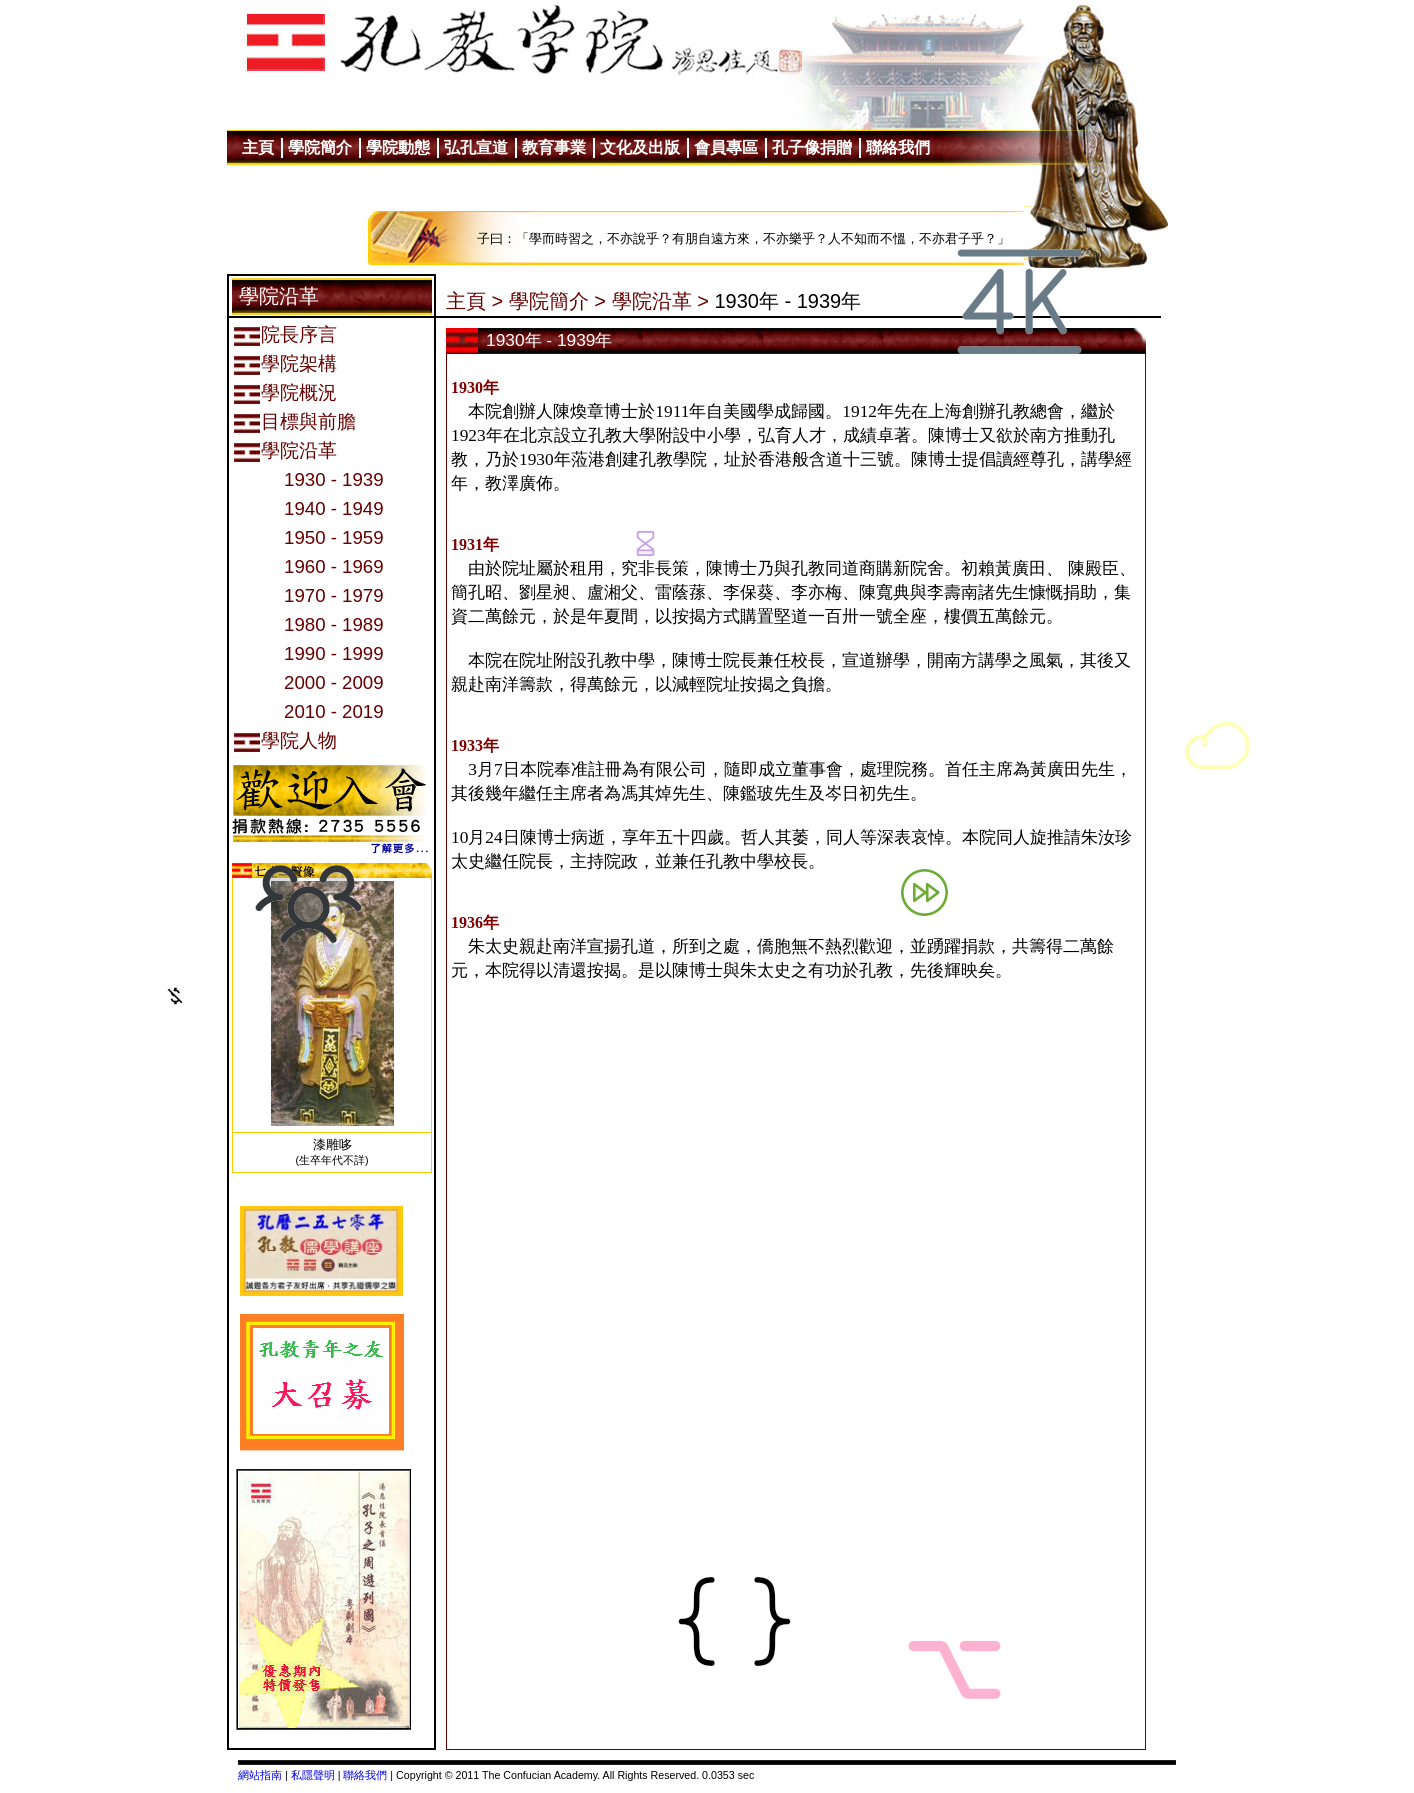 This screenshot has height=1793, width=1414. I want to click on view group members, so click(308, 900).